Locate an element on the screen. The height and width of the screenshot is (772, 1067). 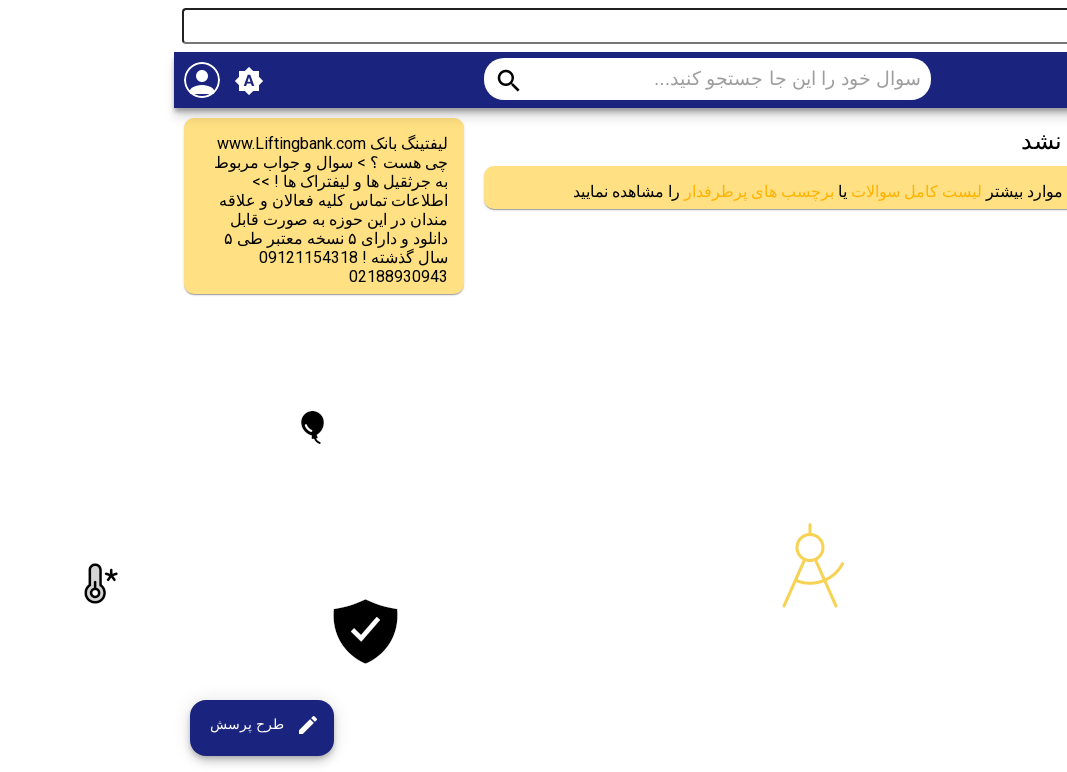
indicates low temperature or cold conditions is located at coordinates (96, 583).